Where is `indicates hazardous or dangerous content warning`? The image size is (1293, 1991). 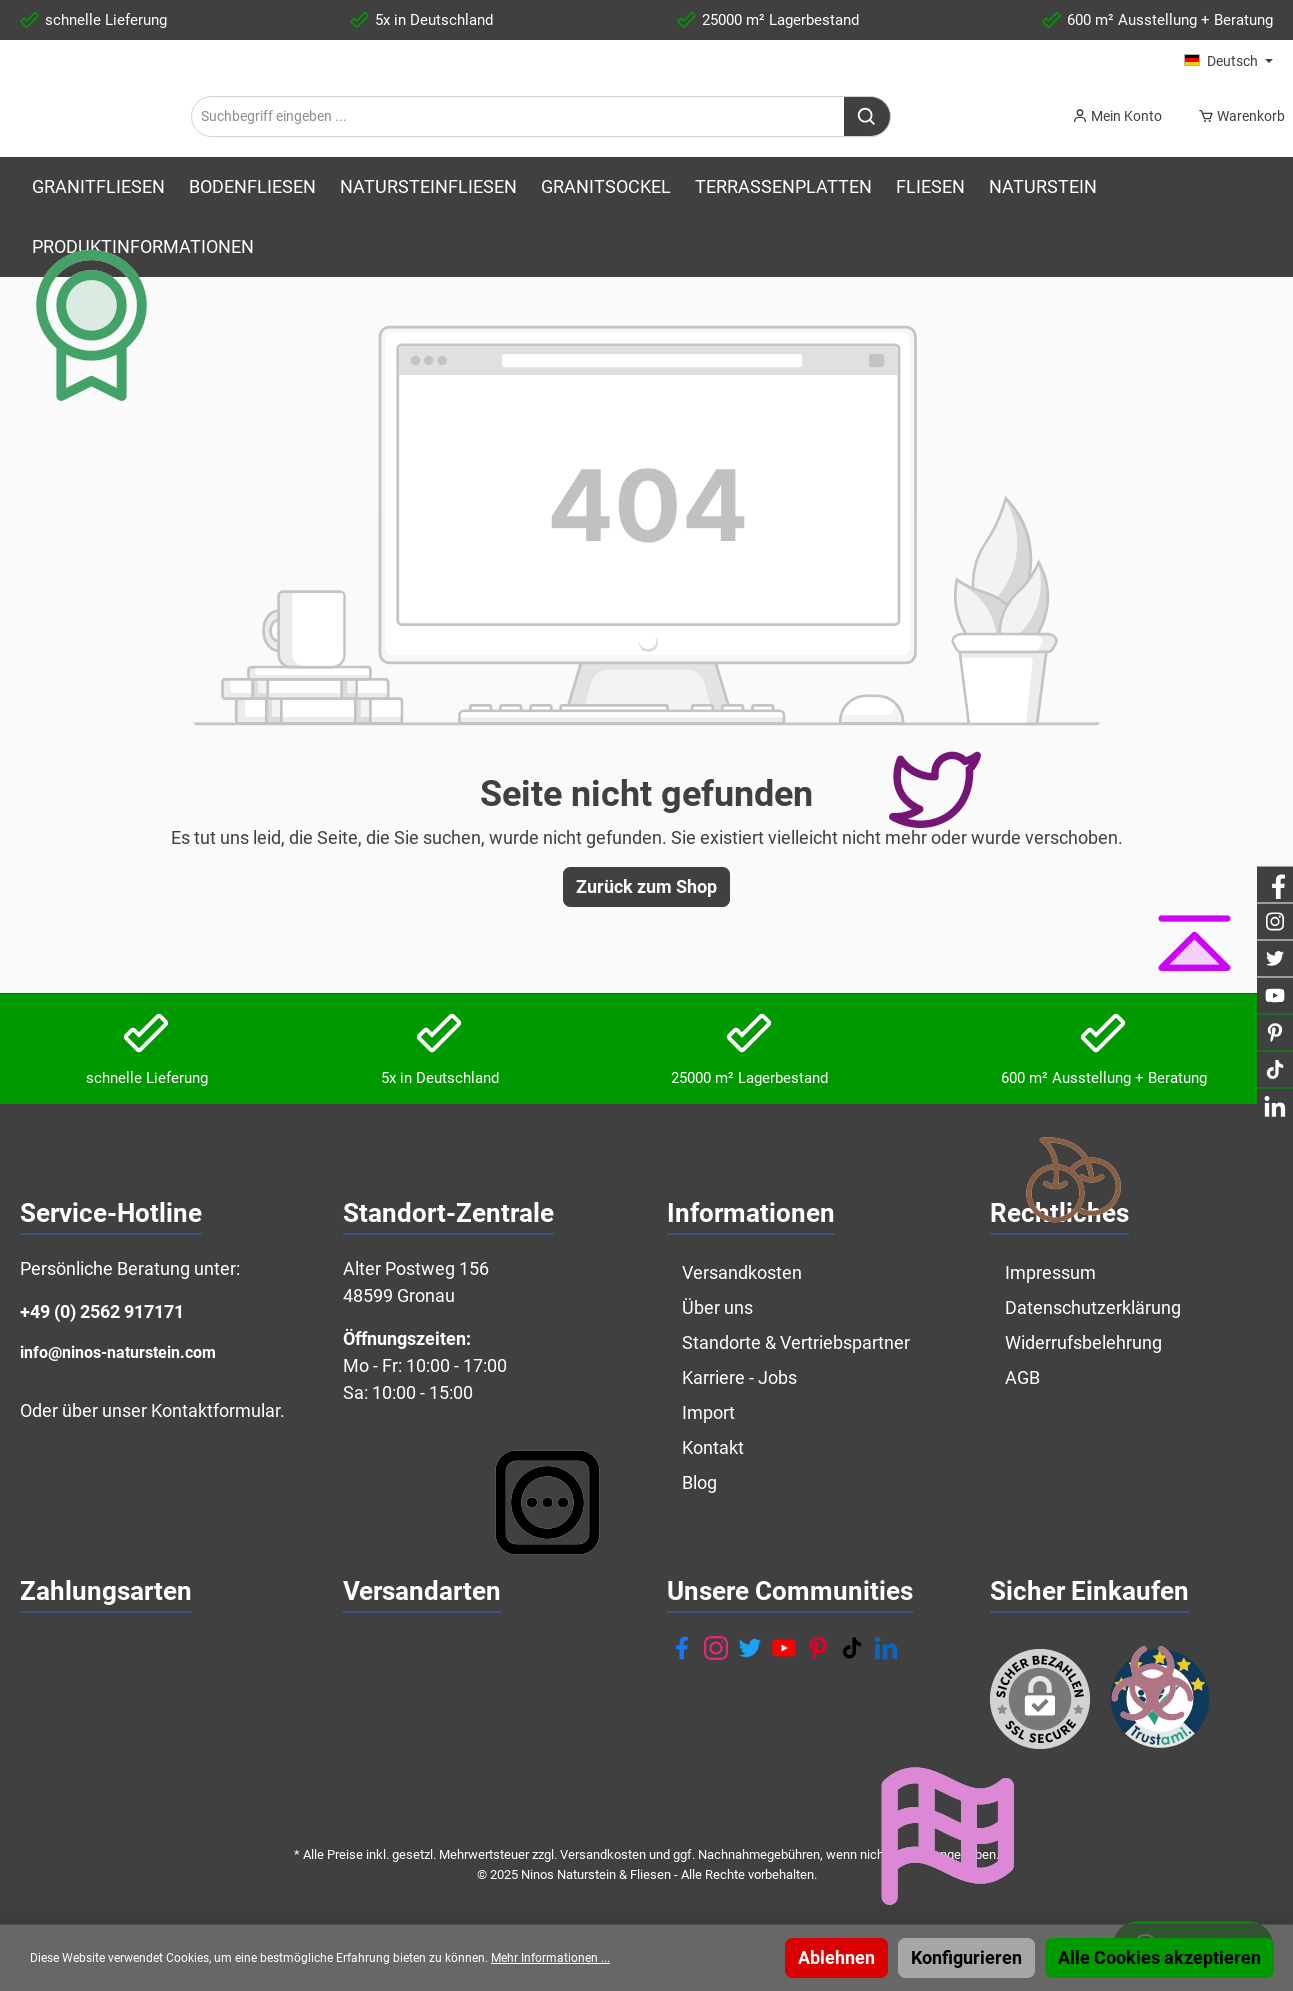
indicates hazardous or dangerous content warning is located at coordinates (1152, 1685).